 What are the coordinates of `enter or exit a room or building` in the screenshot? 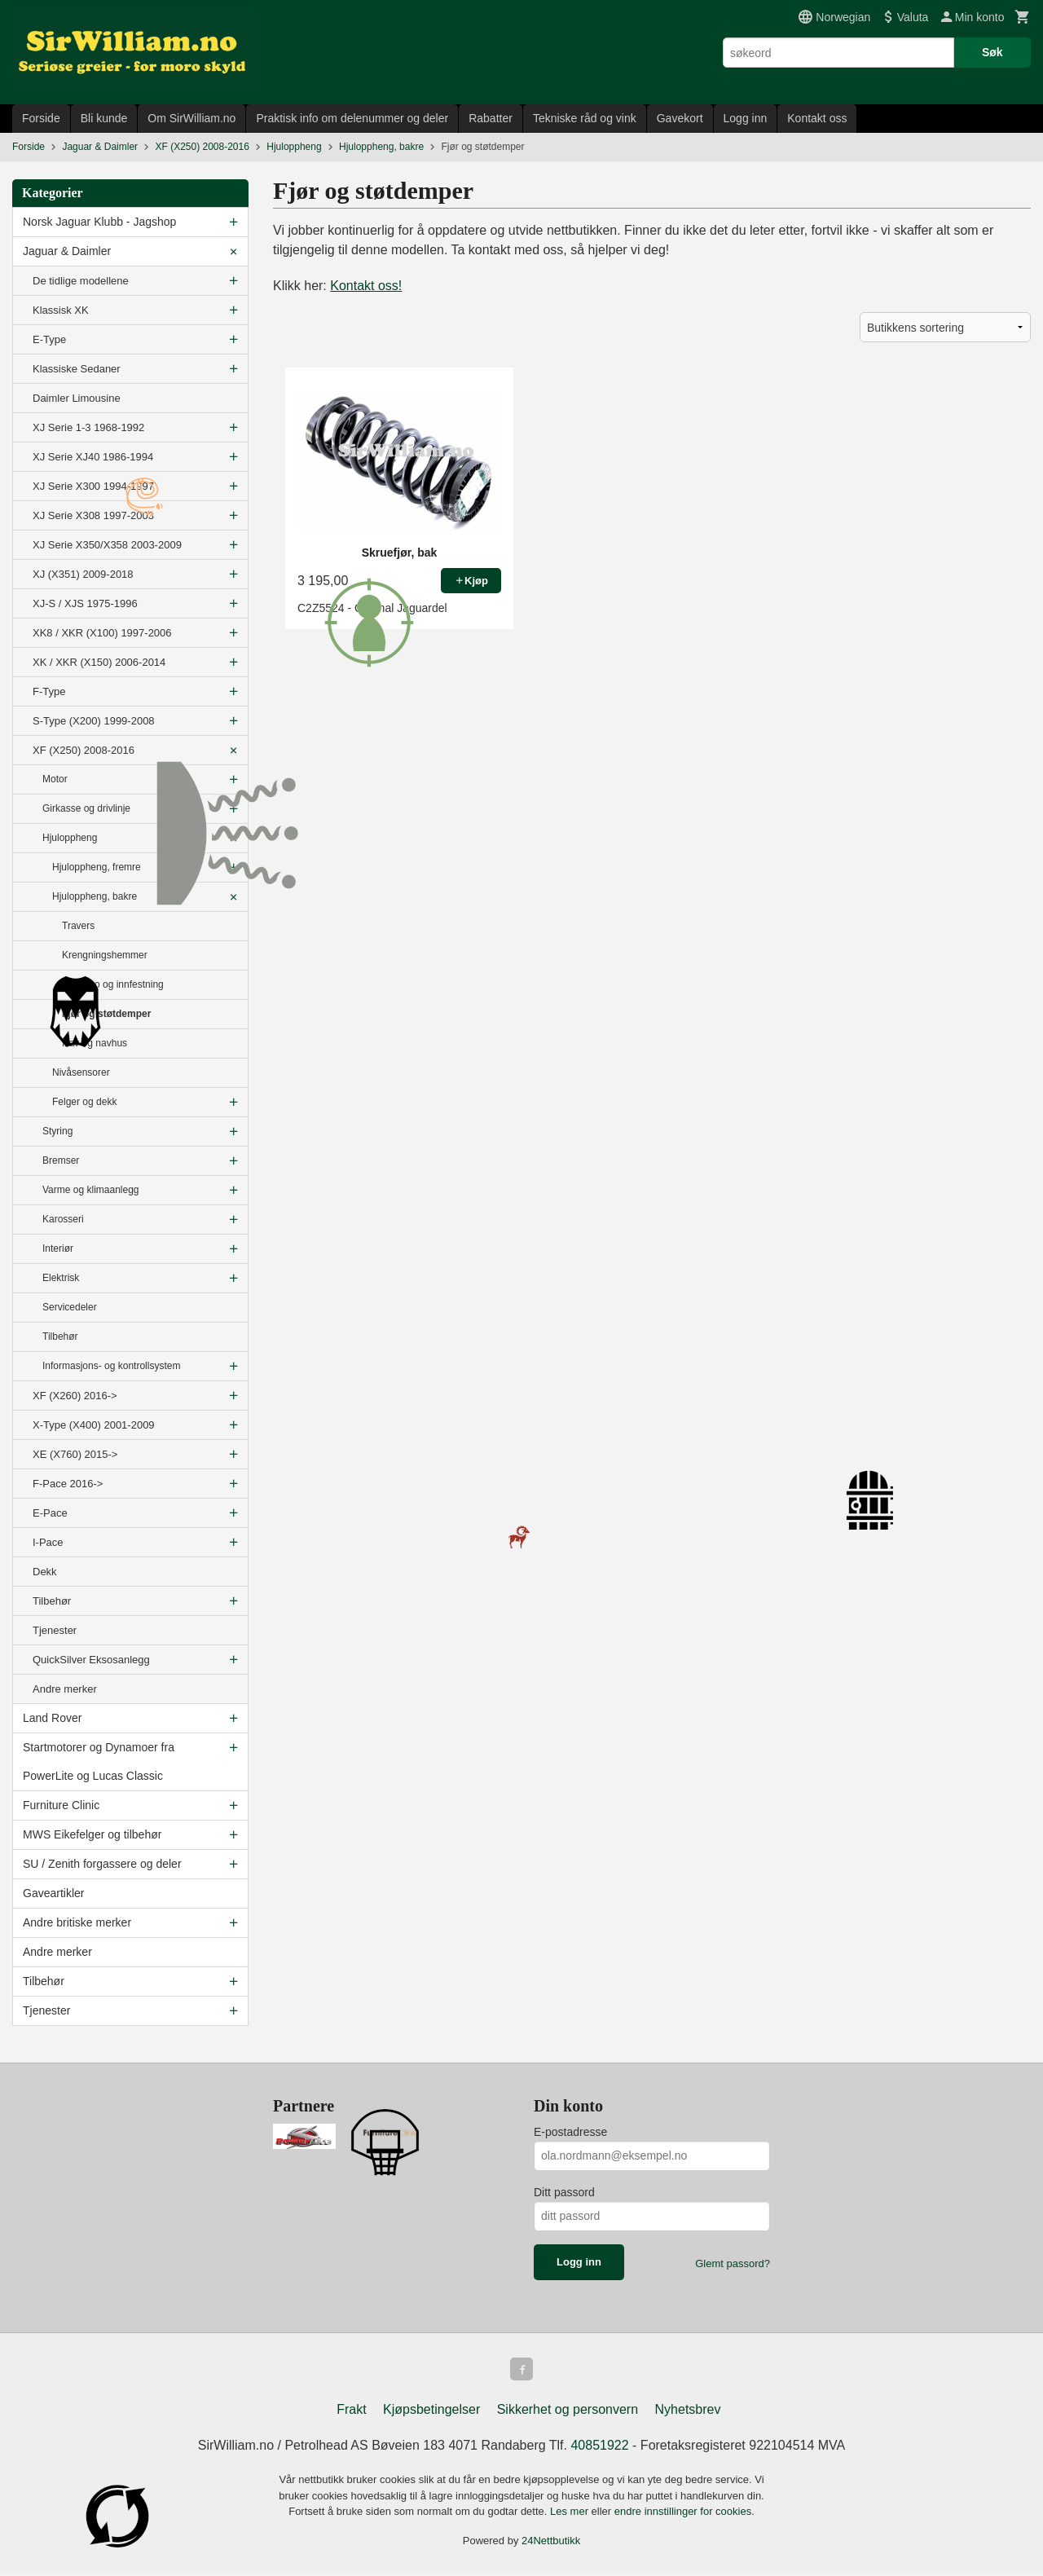 It's located at (868, 1500).